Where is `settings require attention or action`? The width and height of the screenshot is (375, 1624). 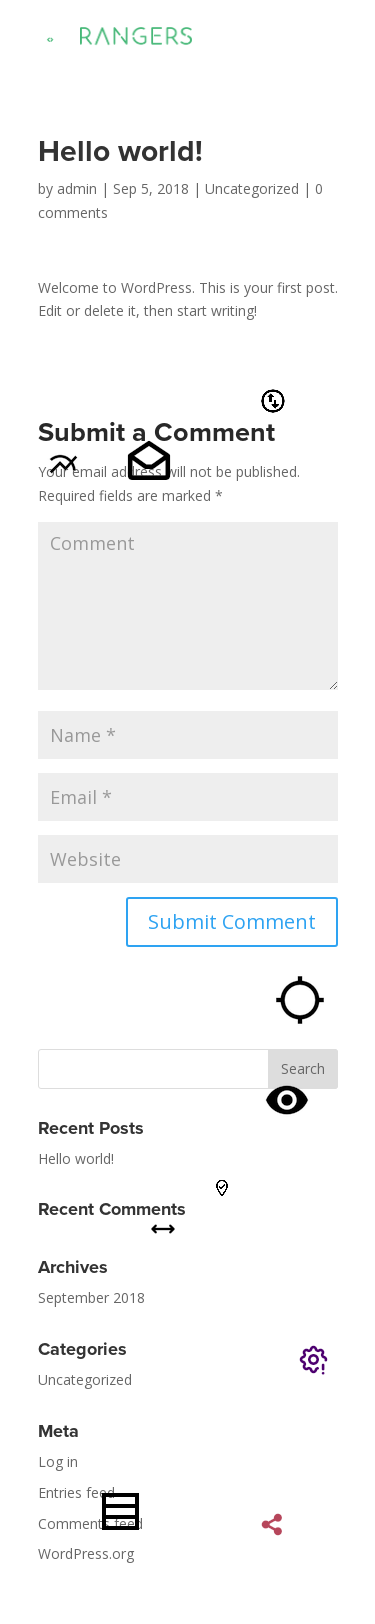 settings require attention or action is located at coordinates (313, 1359).